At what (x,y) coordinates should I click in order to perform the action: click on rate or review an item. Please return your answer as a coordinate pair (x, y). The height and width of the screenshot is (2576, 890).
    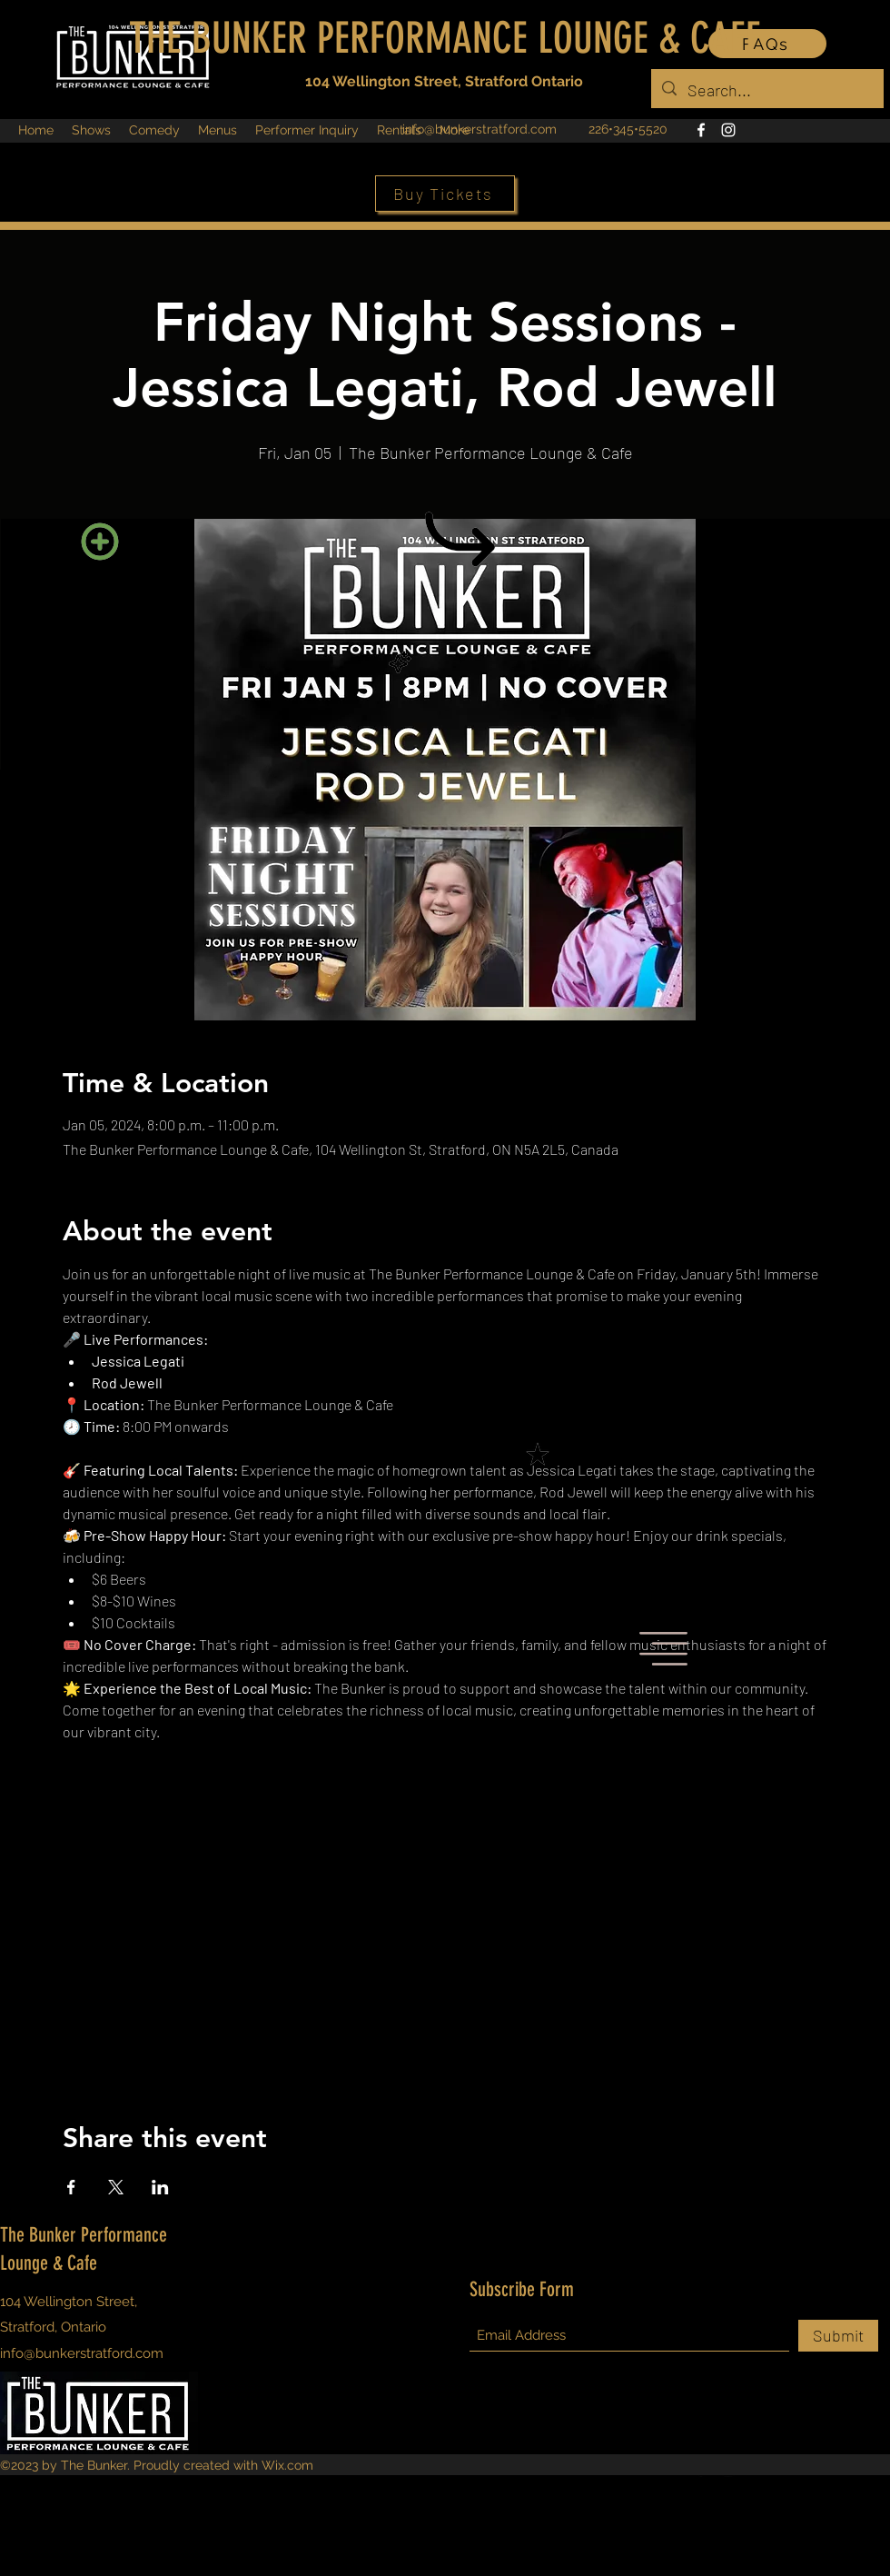
    Looking at the image, I should click on (538, 1454).